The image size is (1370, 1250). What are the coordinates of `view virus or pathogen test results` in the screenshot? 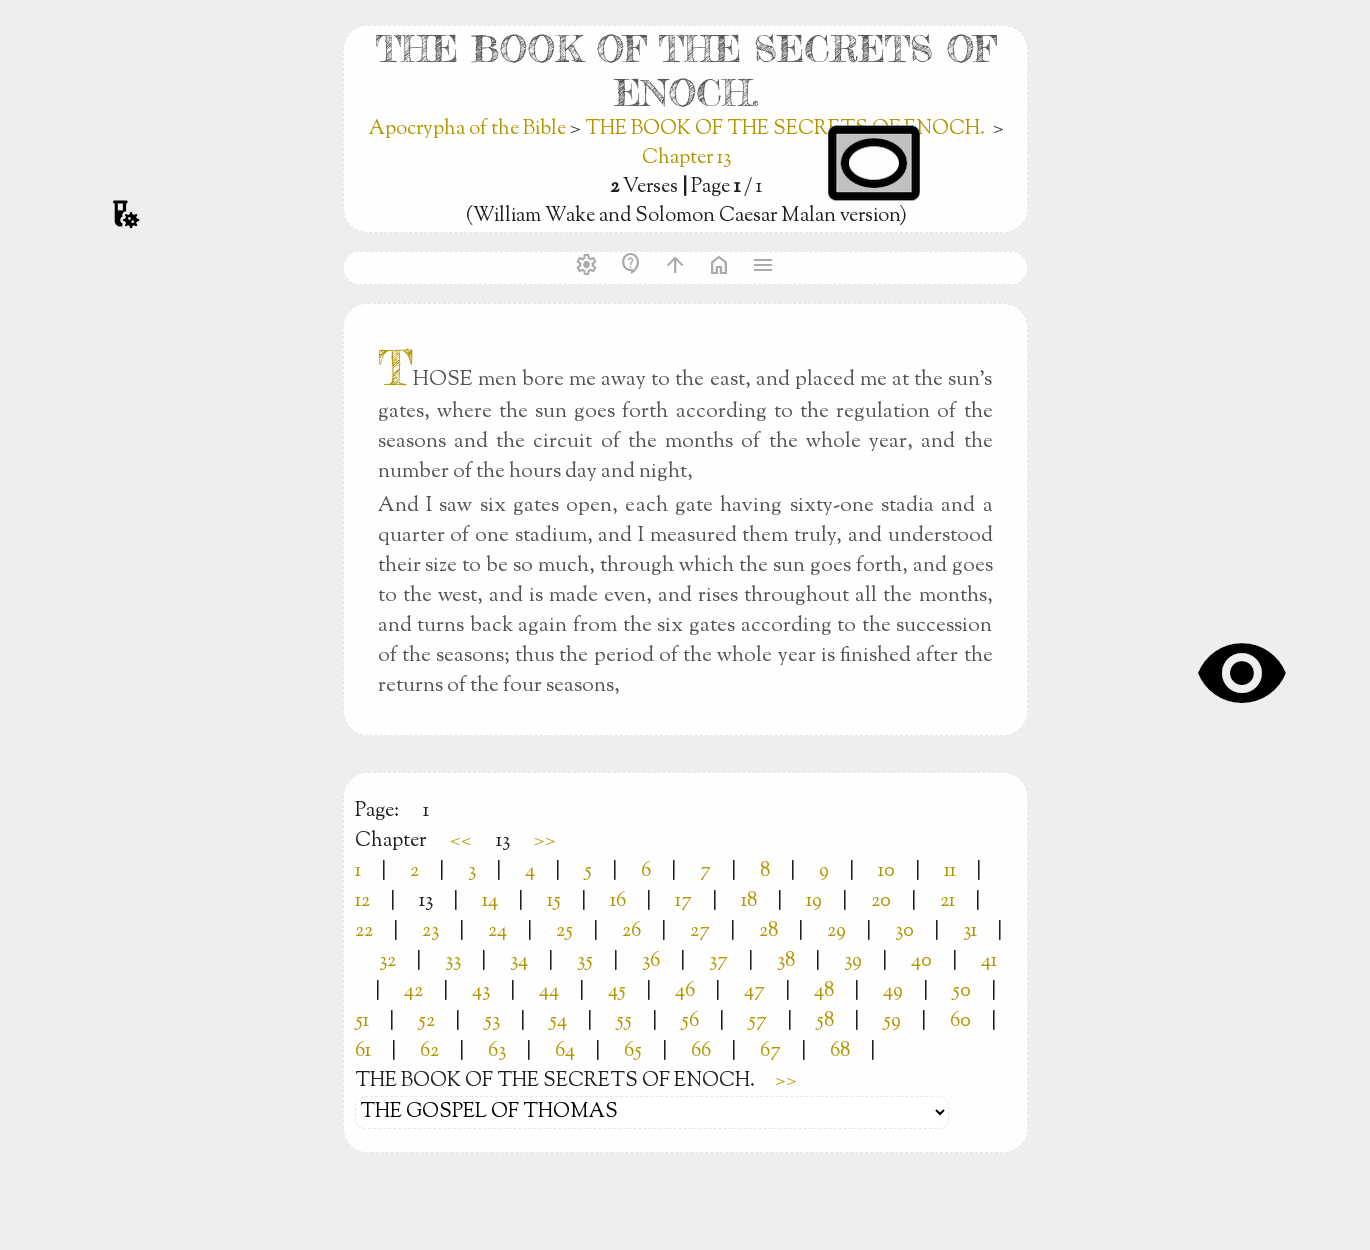 It's located at (124, 213).